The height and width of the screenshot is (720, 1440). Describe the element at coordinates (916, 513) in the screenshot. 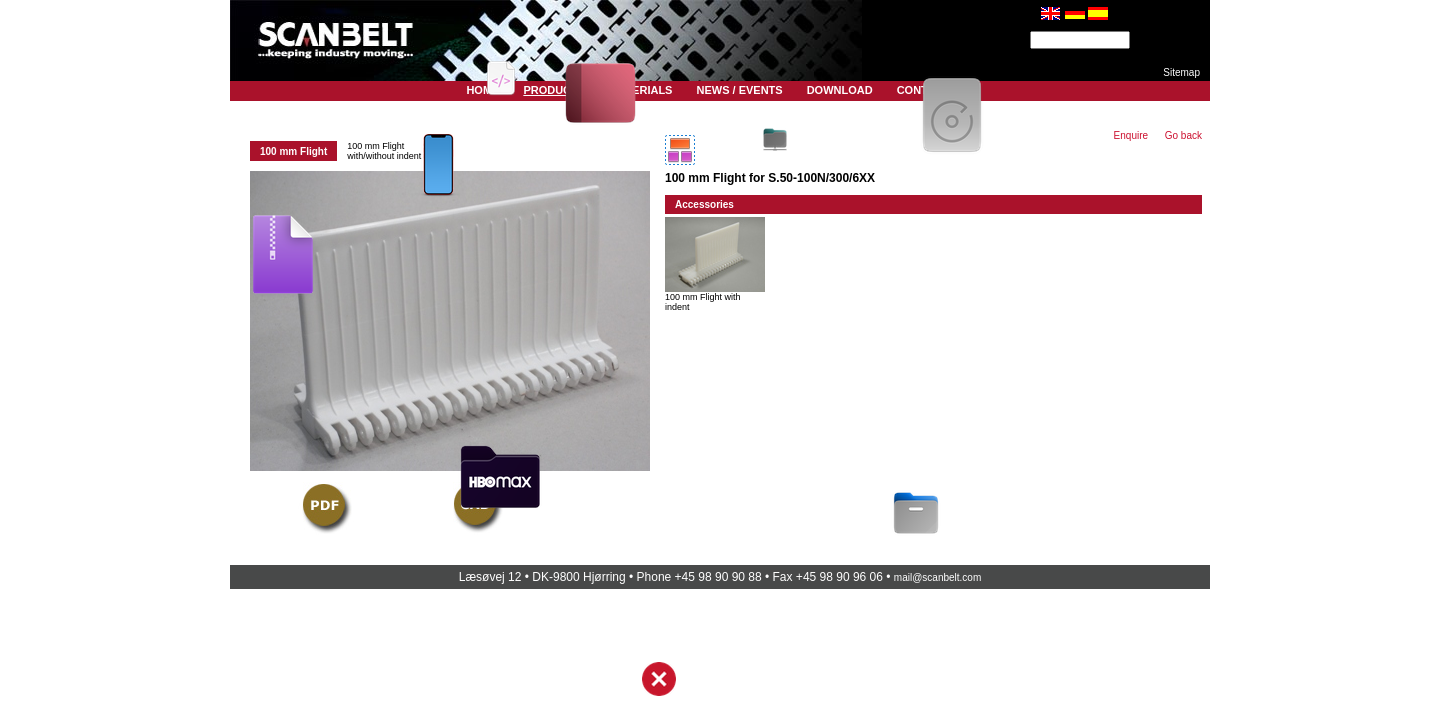

I see `open the file manager application` at that location.